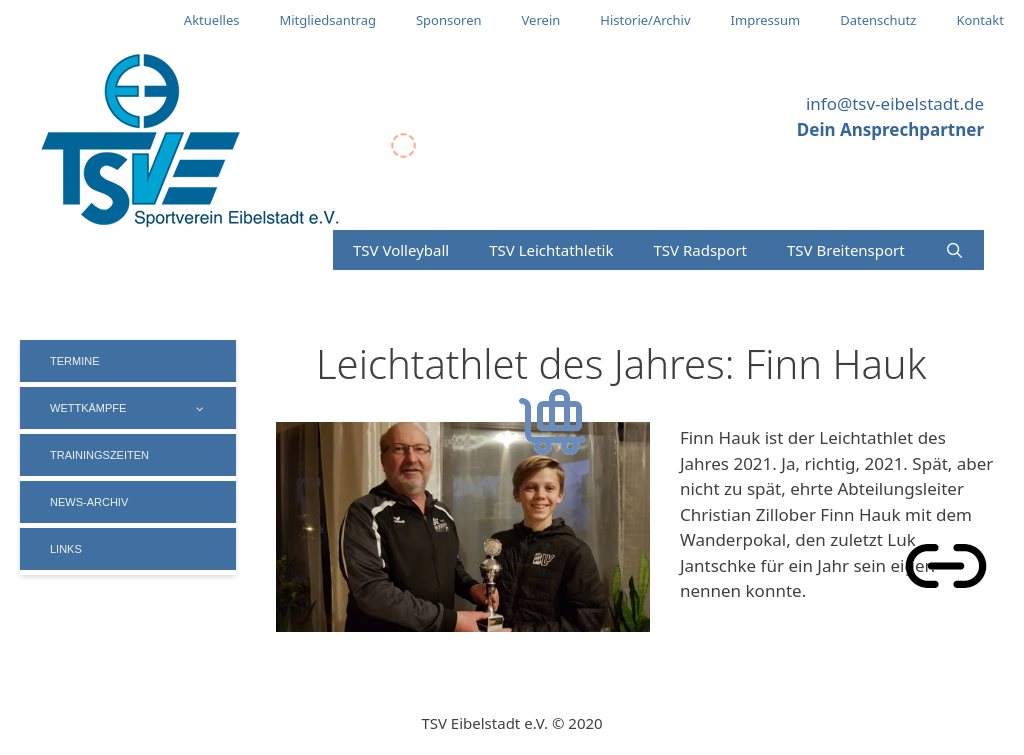 This screenshot has width=1024, height=755. I want to click on indicates a pending or in-progress state, so click(403, 145).